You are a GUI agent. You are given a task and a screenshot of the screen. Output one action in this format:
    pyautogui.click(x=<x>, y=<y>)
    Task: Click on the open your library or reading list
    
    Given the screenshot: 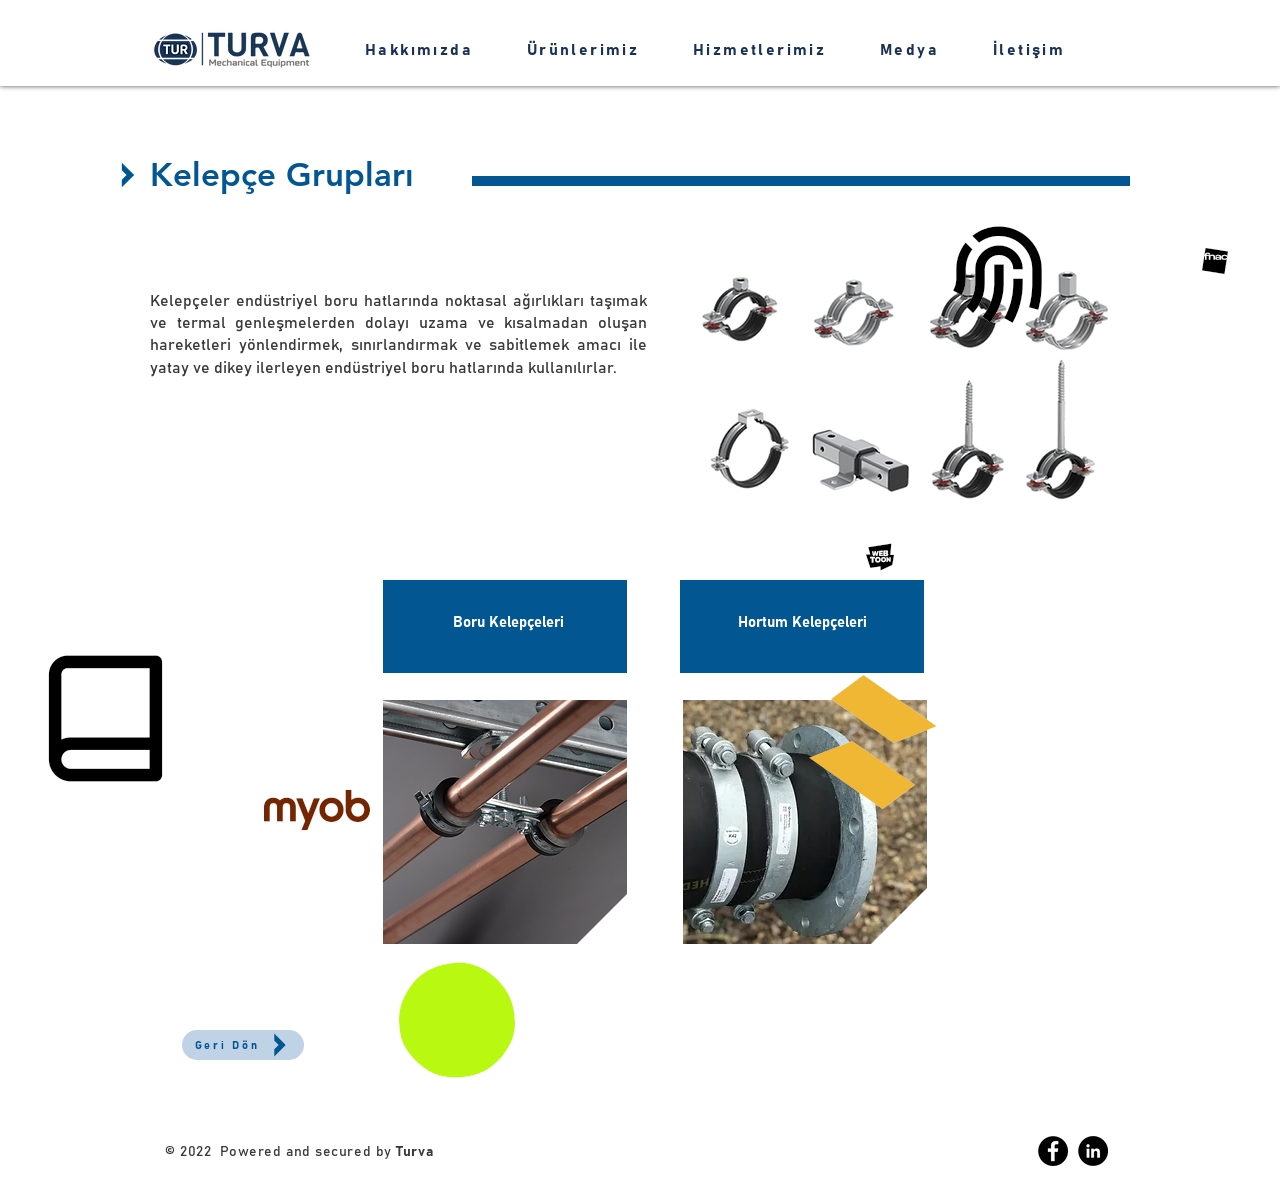 What is the action you would take?
    pyautogui.click(x=105, y=718)
    